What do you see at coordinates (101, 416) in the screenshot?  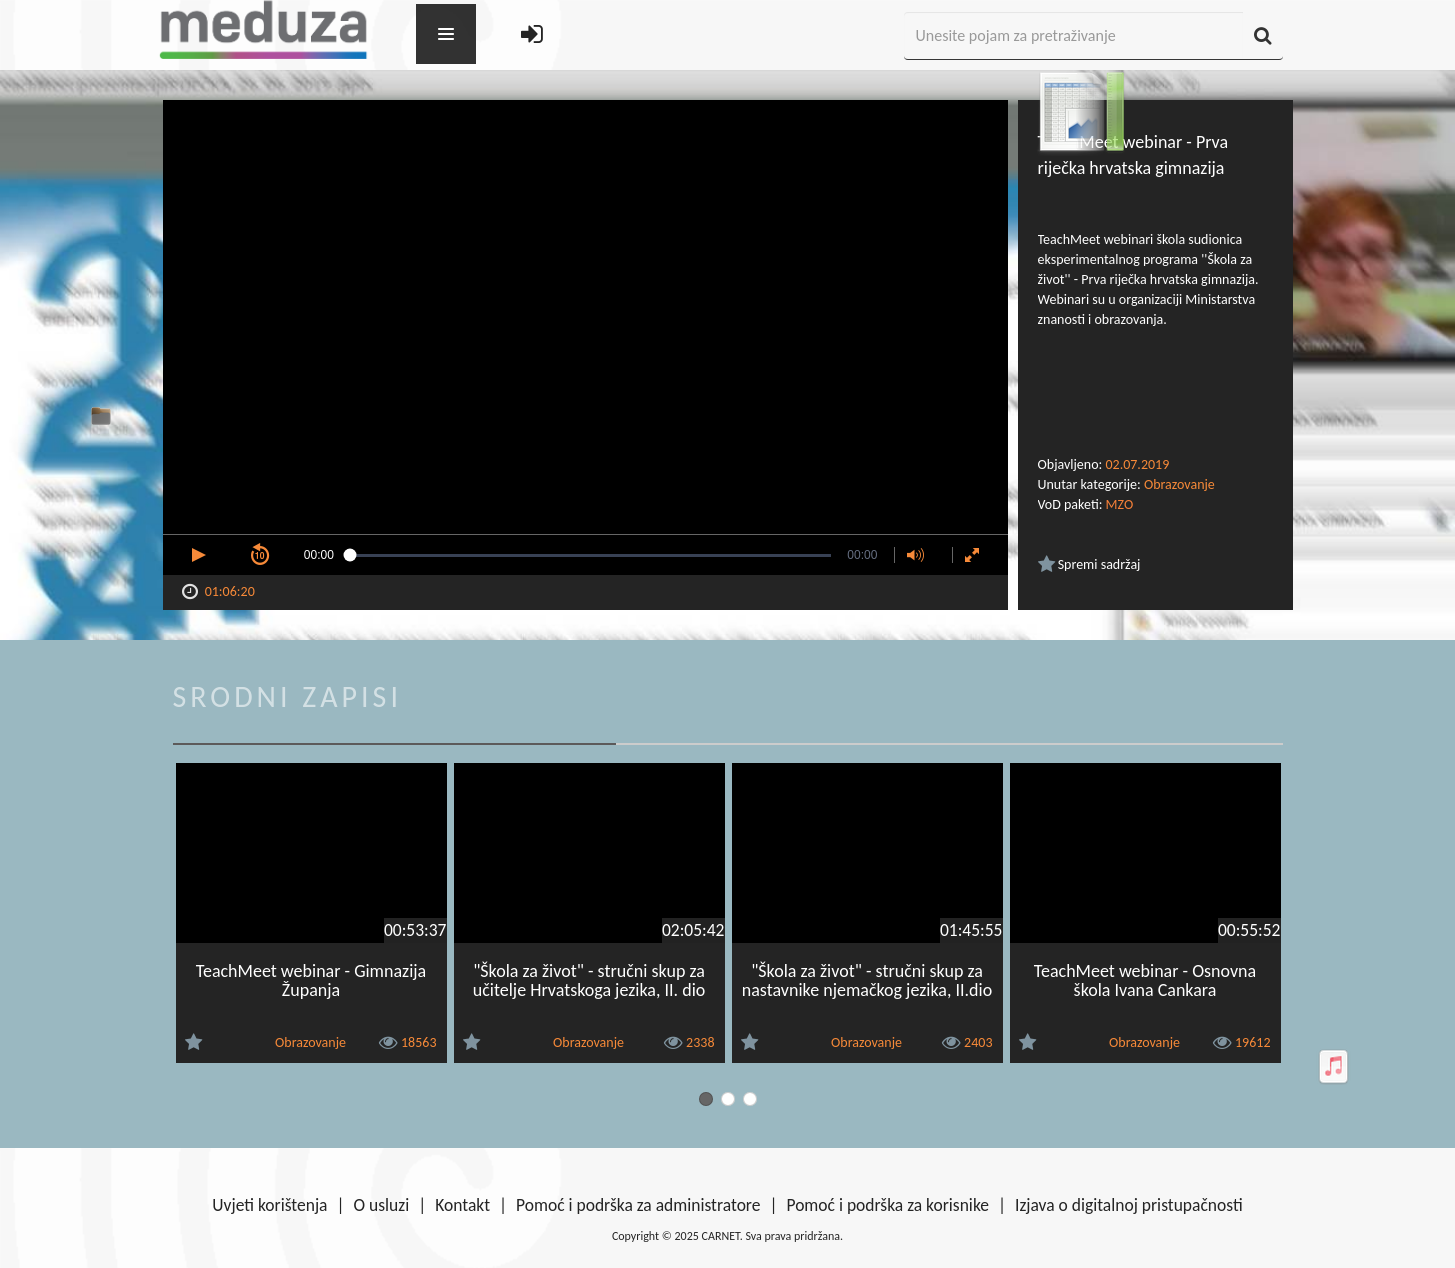 I see `indicates a folder is ready to accept dragged items` at bounding box center [101, 416].